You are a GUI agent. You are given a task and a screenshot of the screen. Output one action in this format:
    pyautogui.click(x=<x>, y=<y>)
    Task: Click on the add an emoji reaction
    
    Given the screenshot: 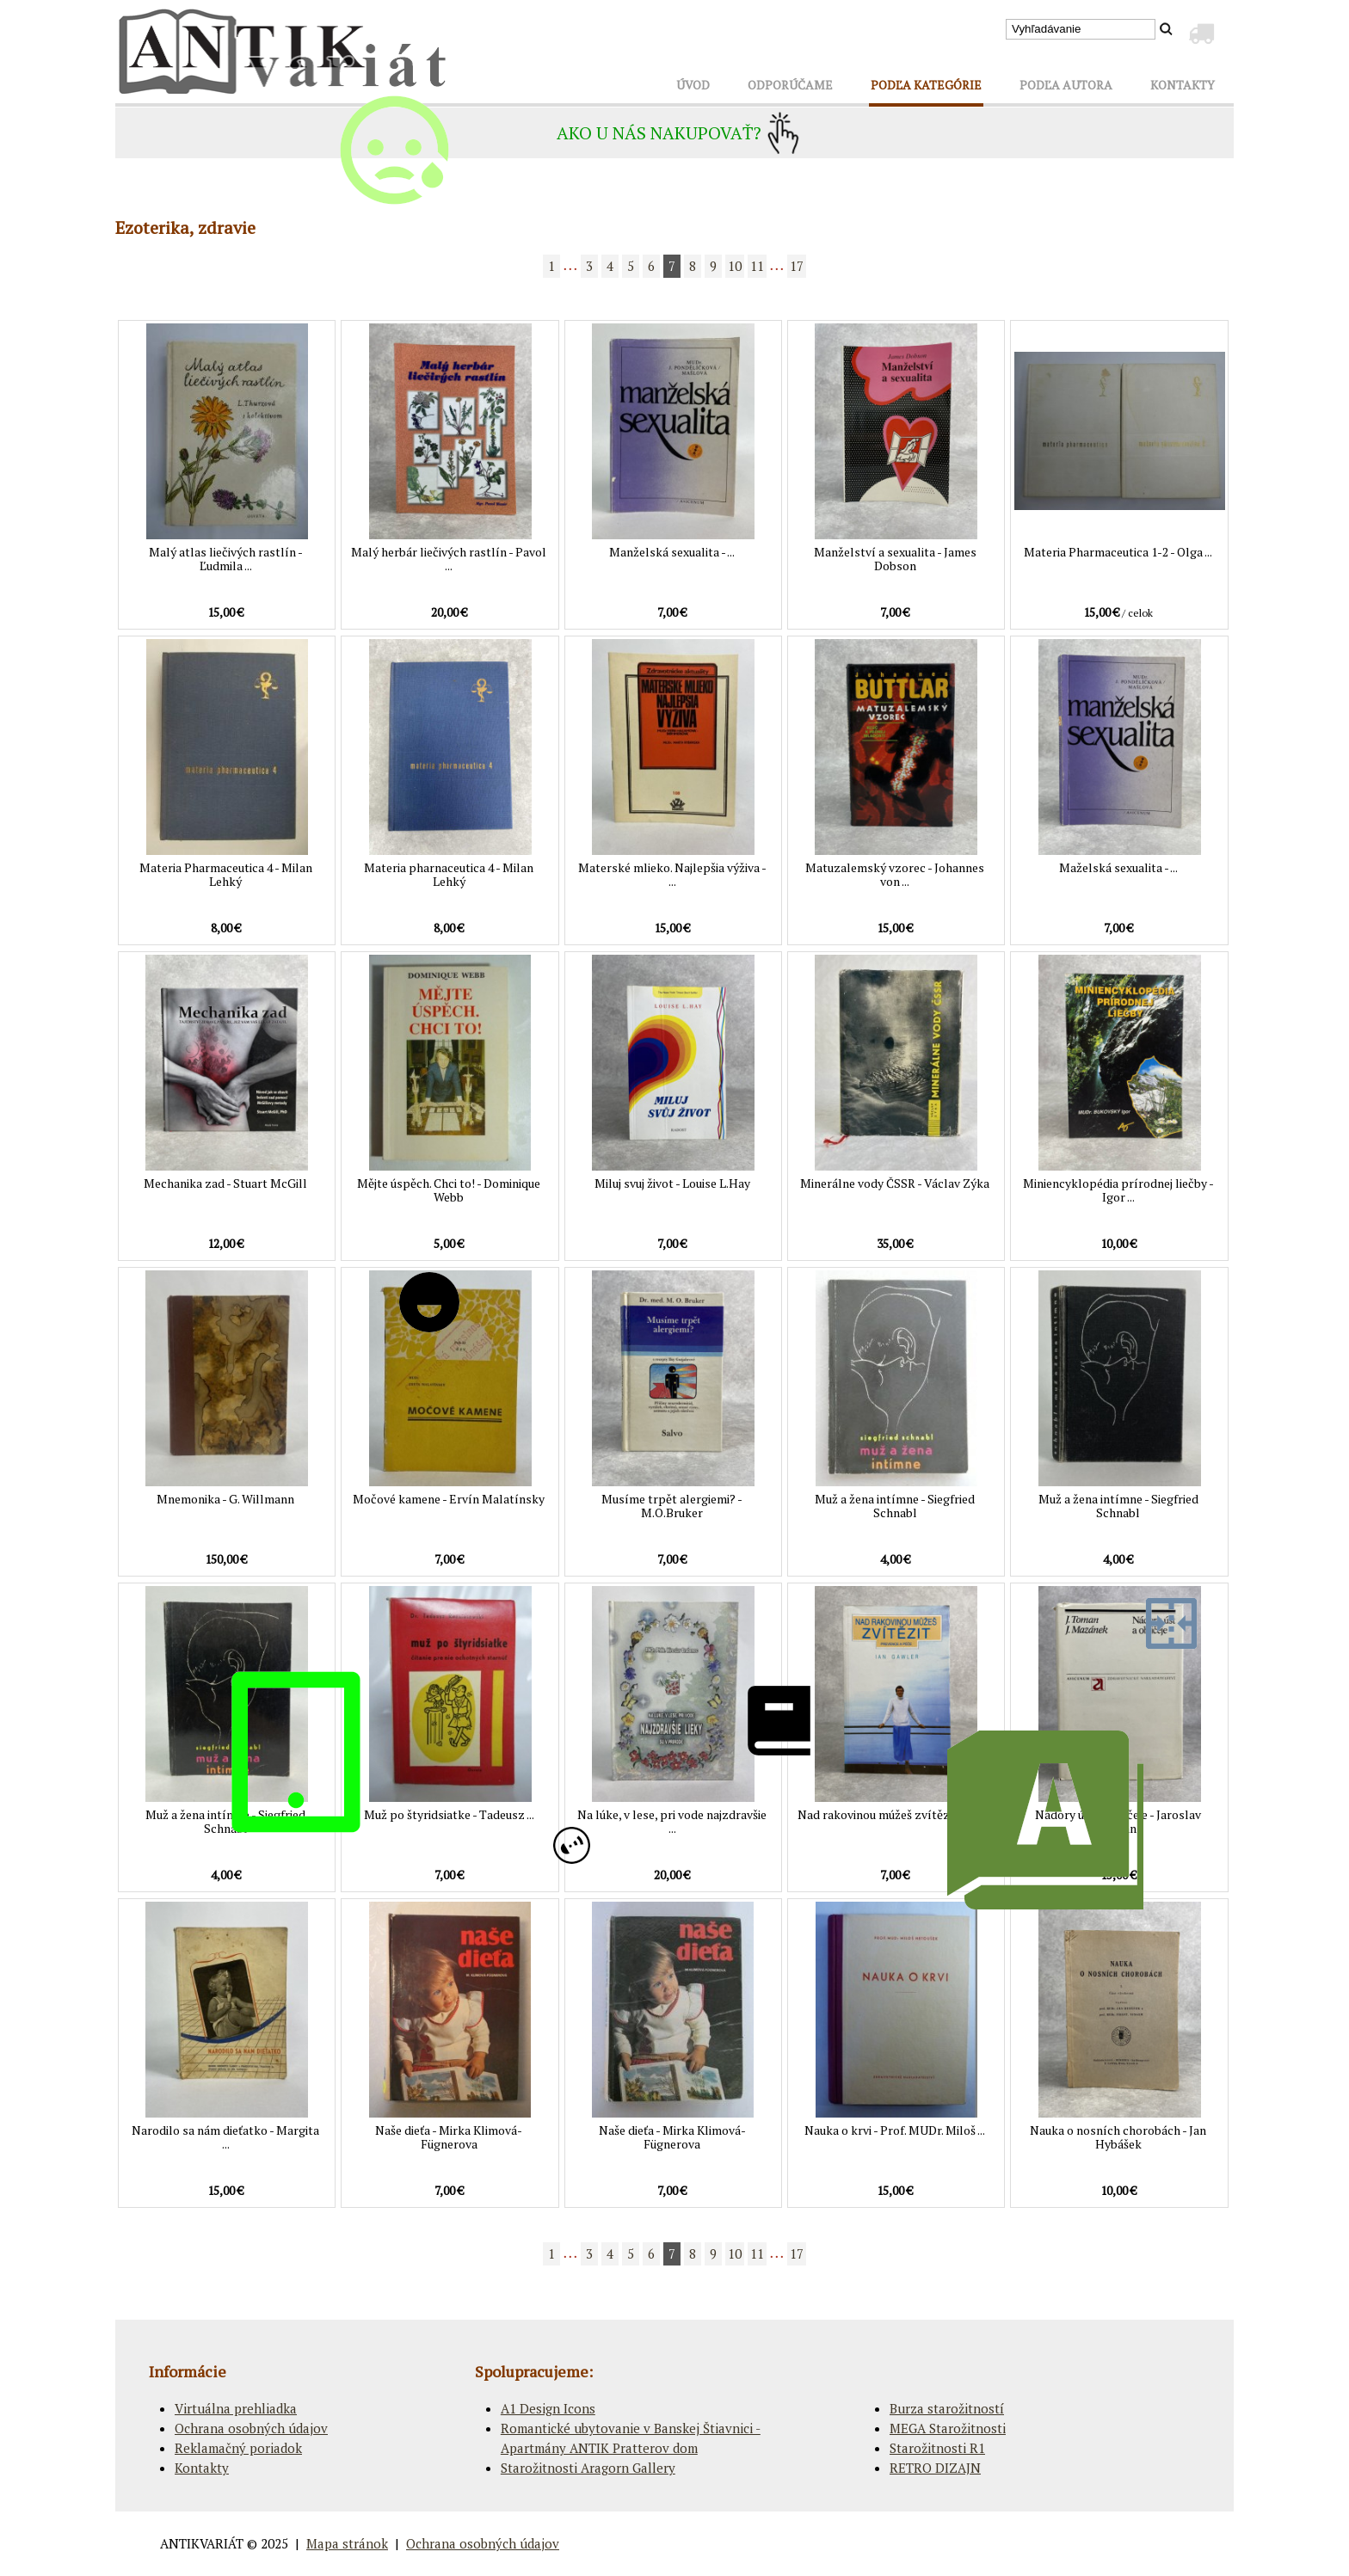 What is the action you would take?
    pyautogui.click(x=429, y=1302)
    